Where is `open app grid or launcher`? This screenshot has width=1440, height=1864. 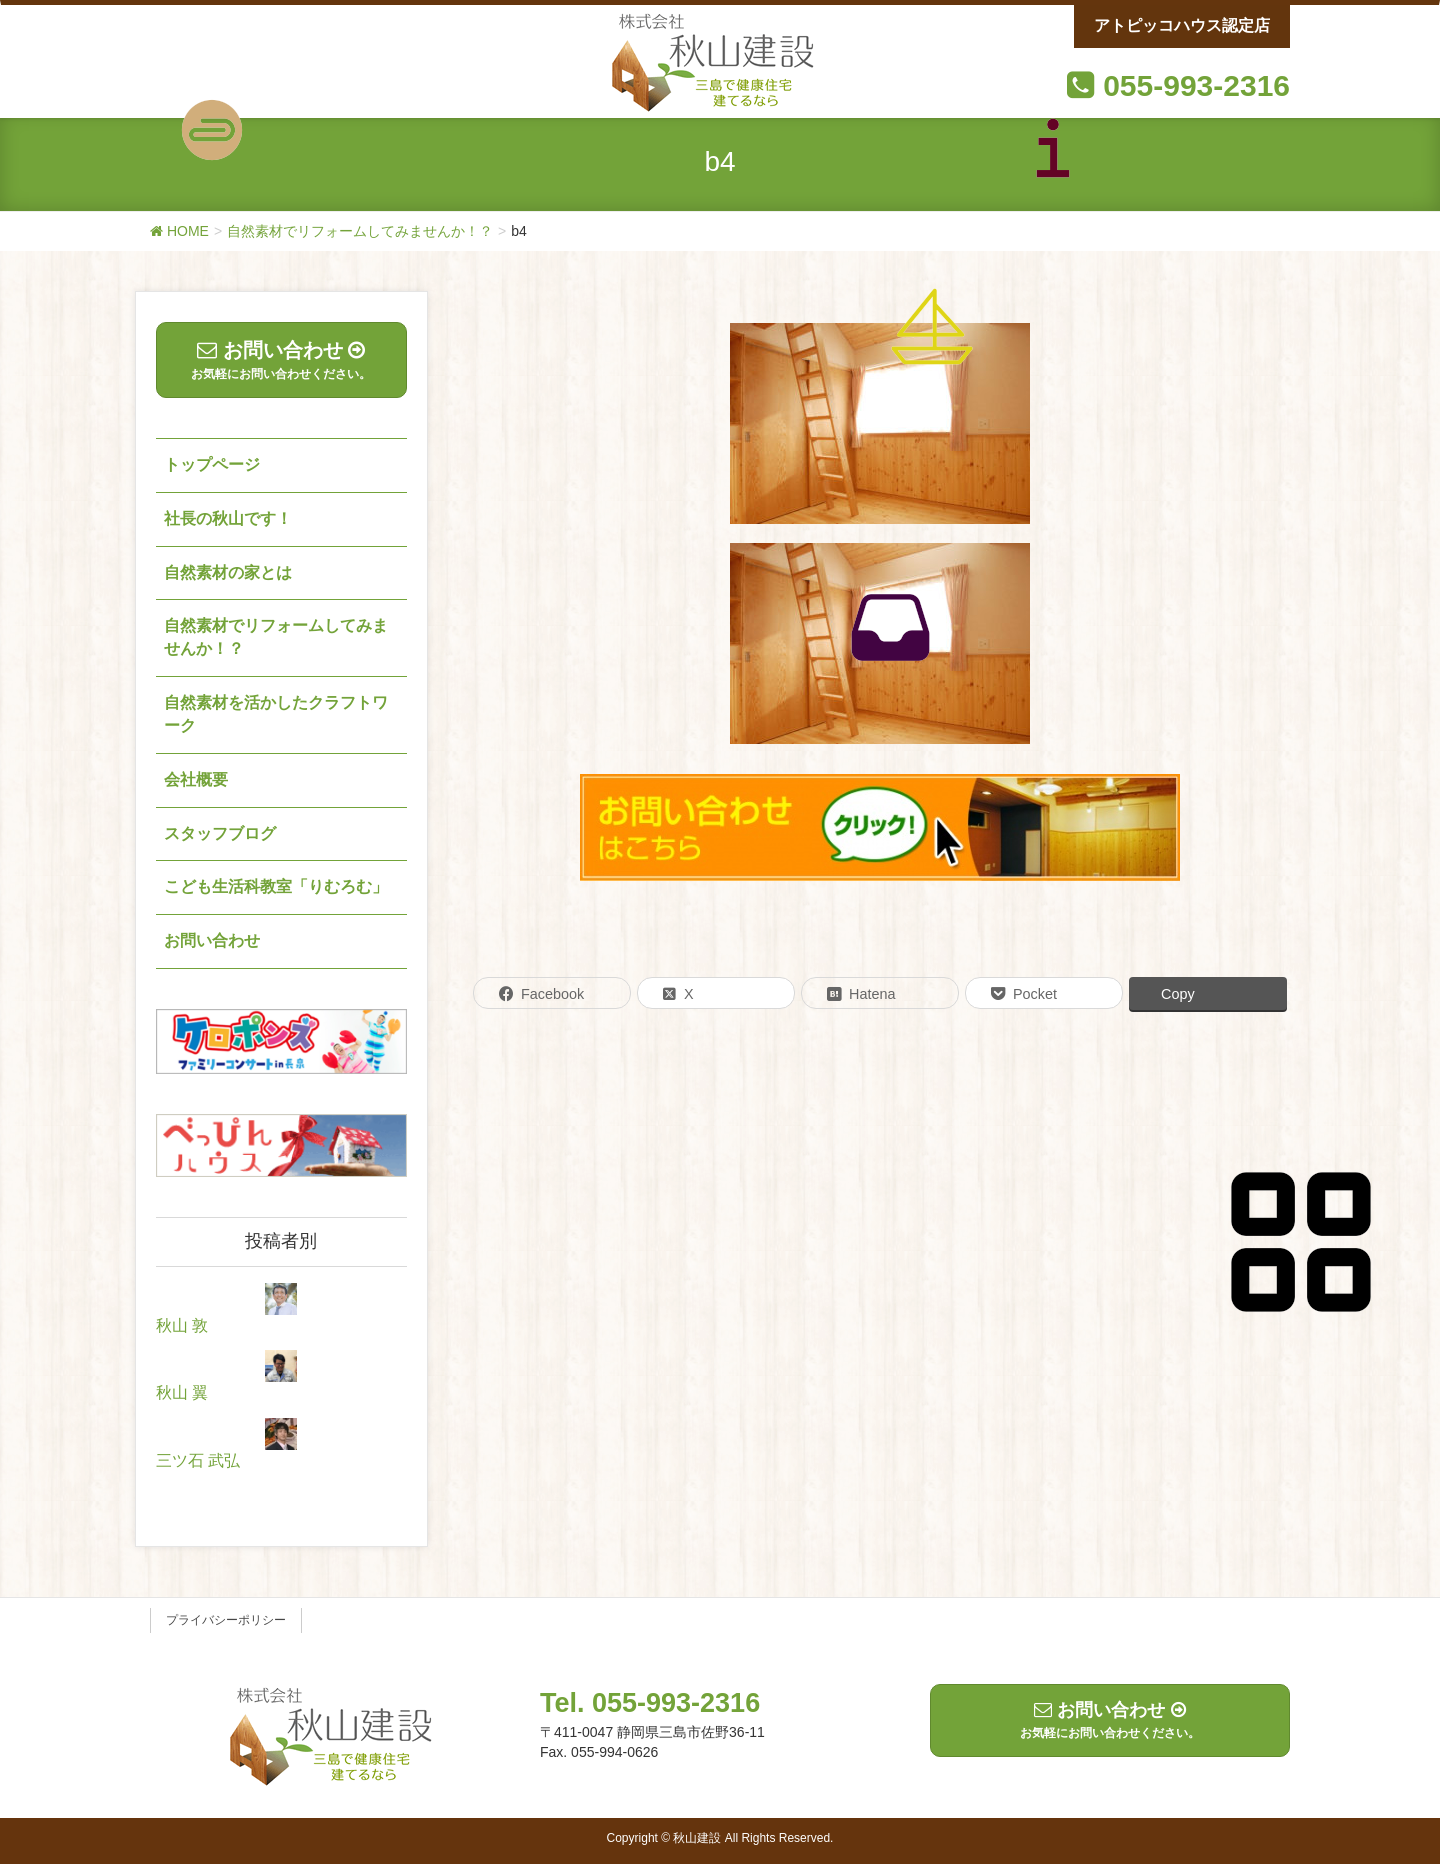
open app grid or launcher is located at coordinates (1301, 1242).